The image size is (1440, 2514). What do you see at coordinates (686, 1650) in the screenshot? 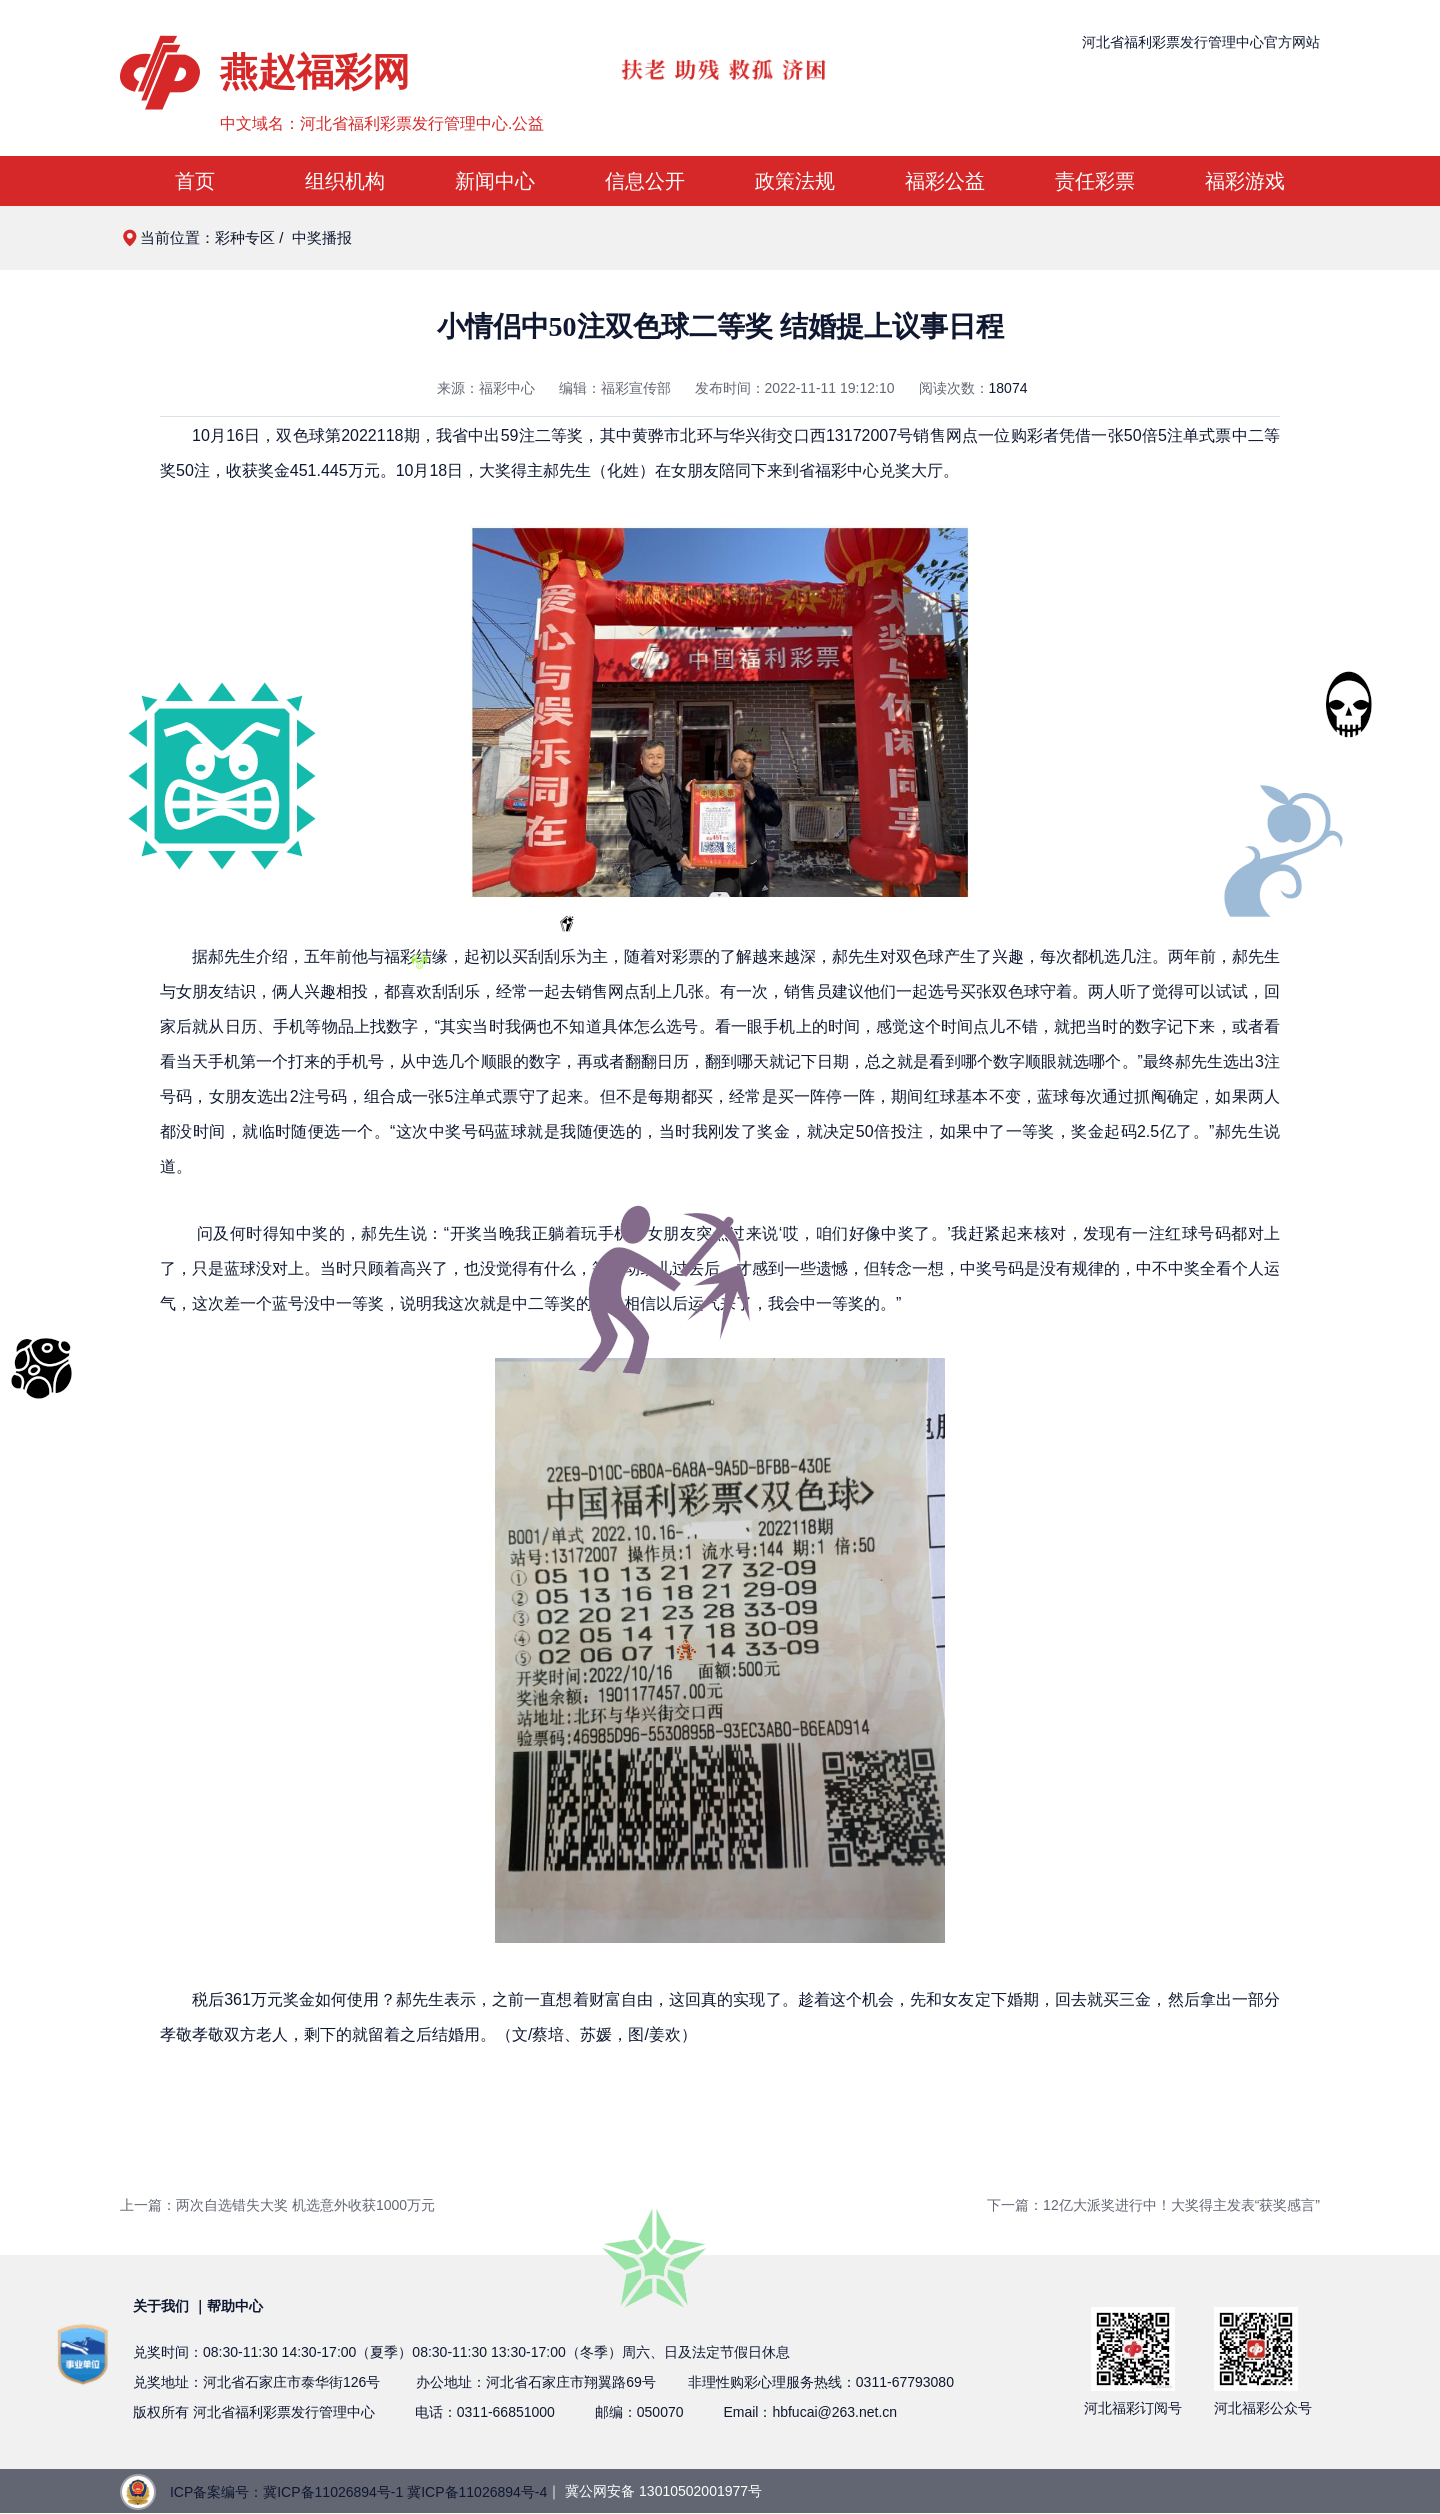
I see `select astronaut or space character` at bounding box center [686, 1650].